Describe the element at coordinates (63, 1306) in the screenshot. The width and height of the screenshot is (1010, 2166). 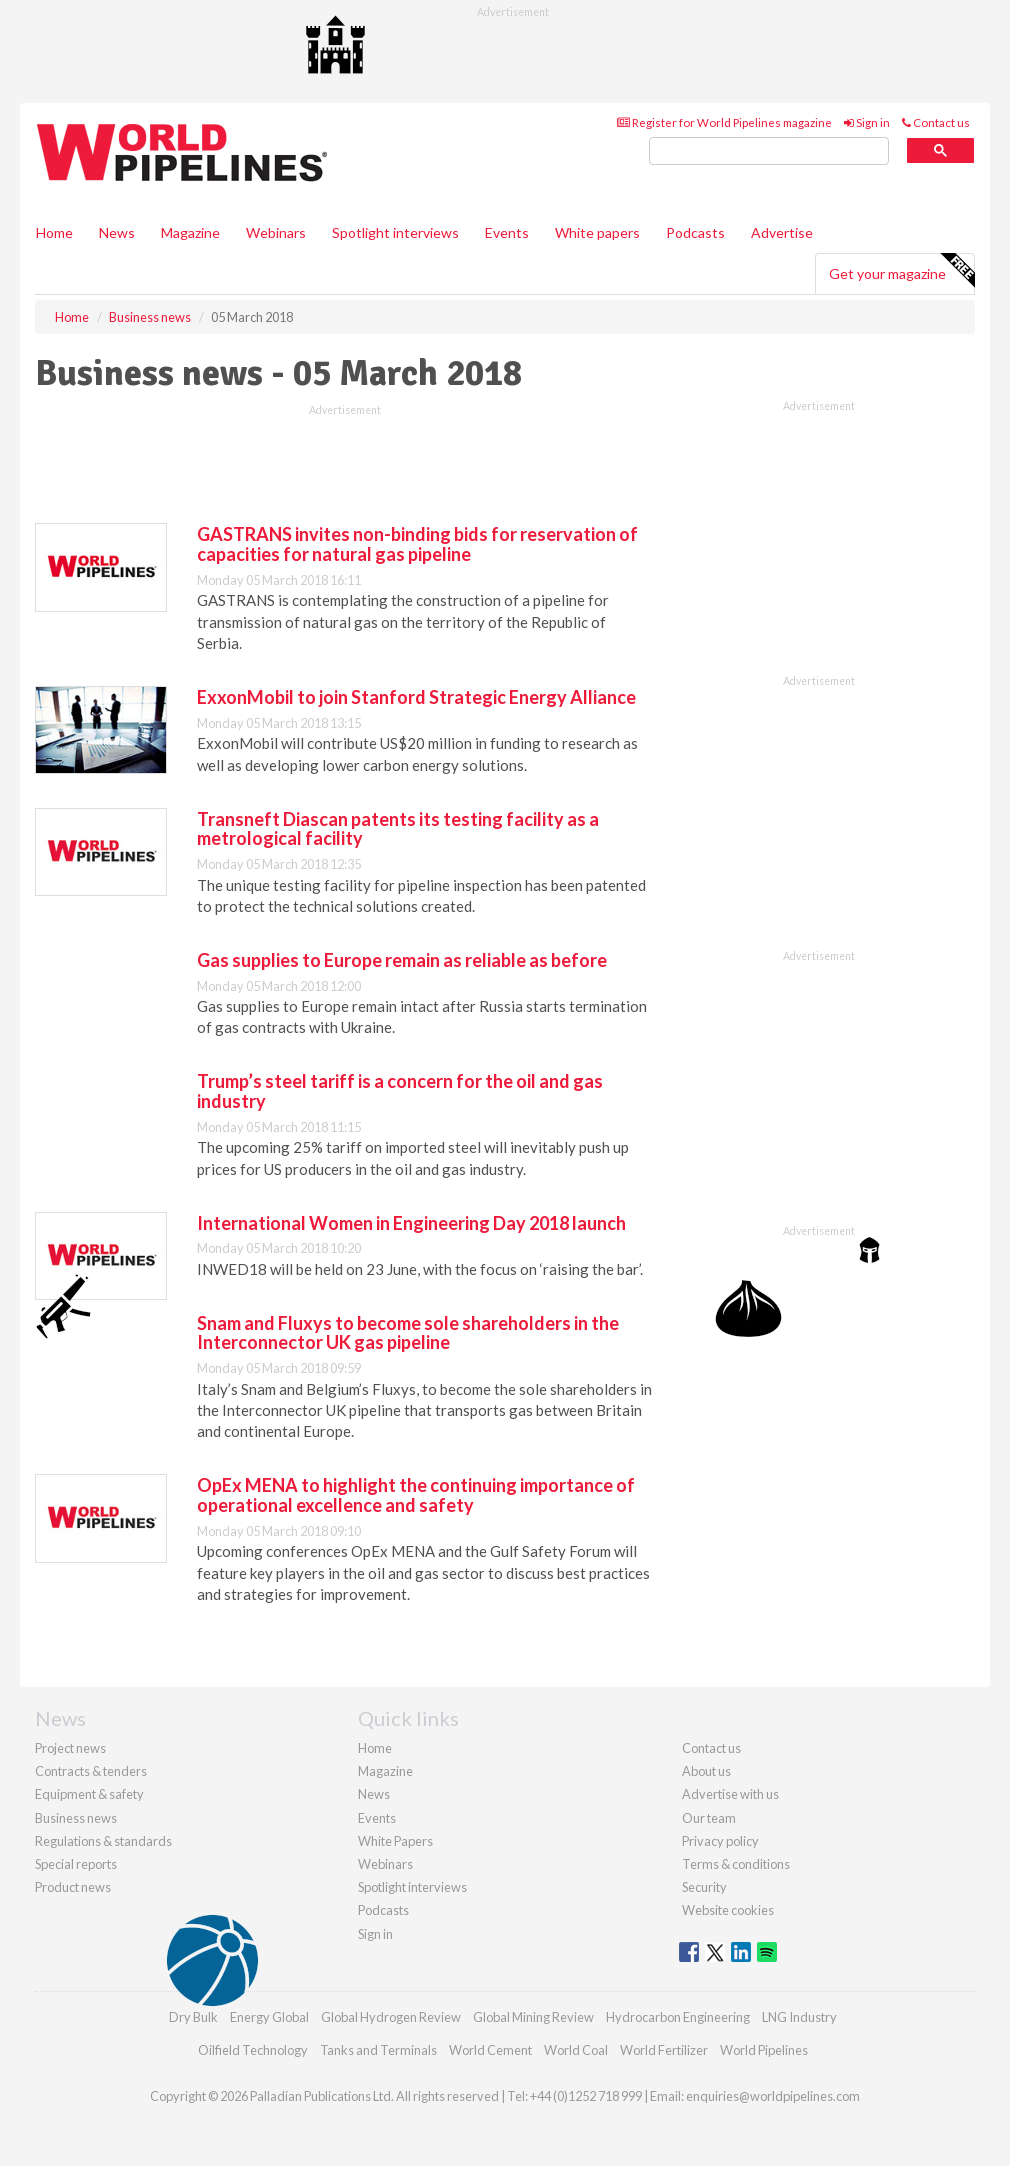
I see `select mp5 submachine gun in weapon loadout` at that location.